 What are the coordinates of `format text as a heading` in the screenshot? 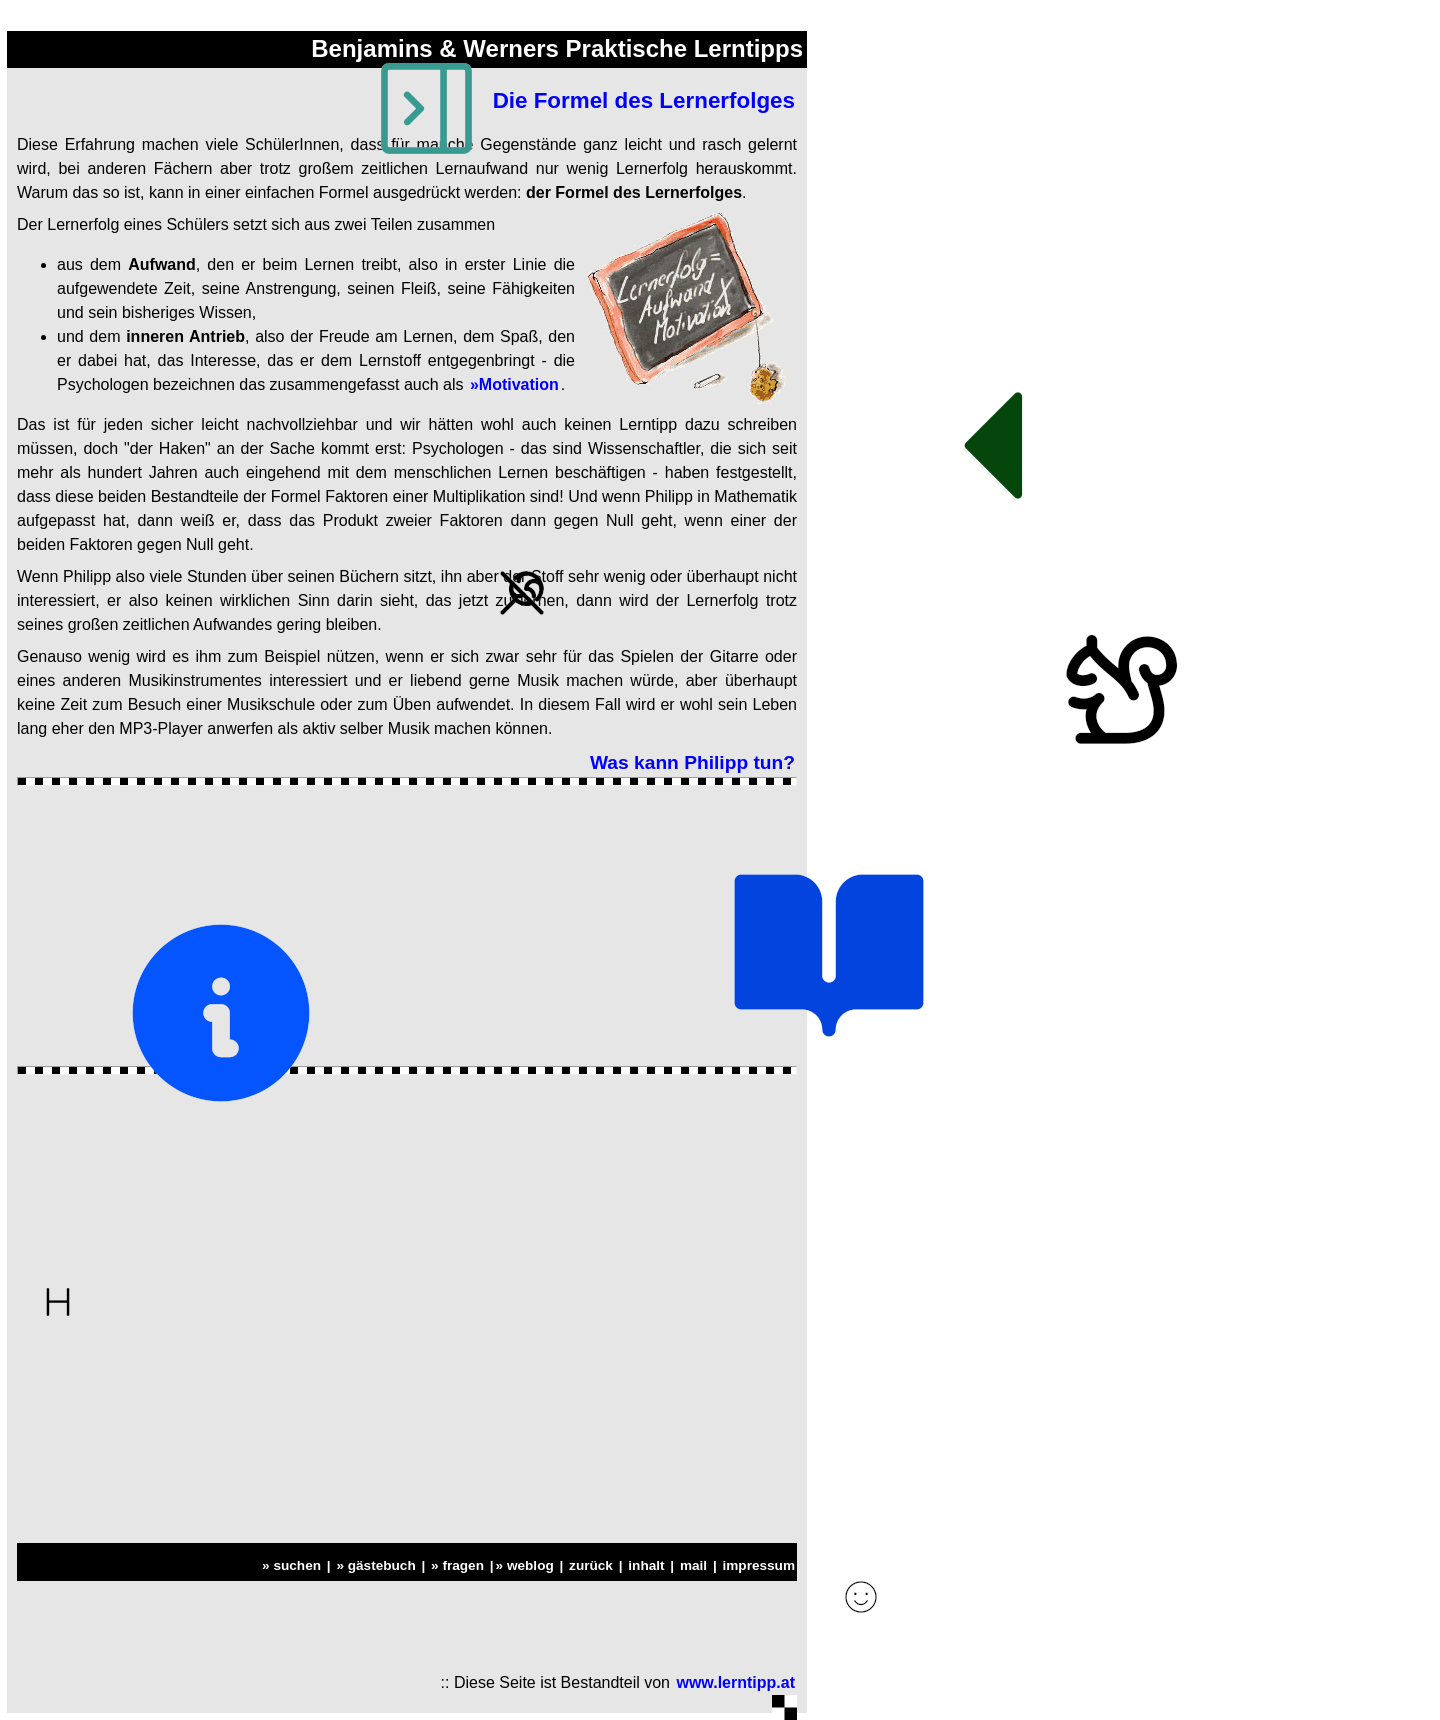 It's located at (58, 1302).